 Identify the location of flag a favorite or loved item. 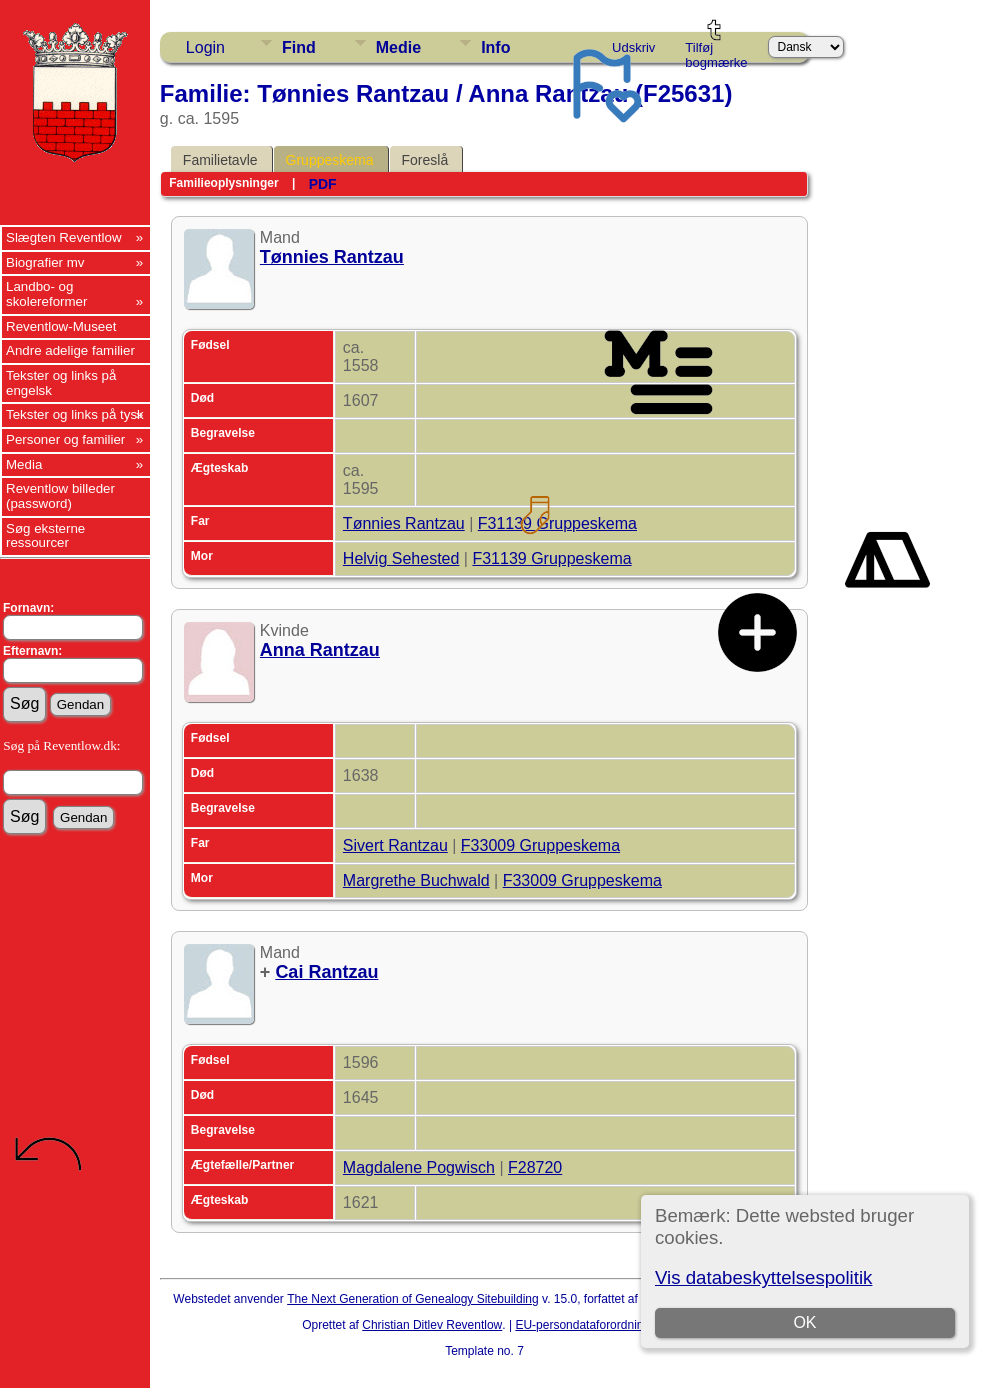
(602, 83).